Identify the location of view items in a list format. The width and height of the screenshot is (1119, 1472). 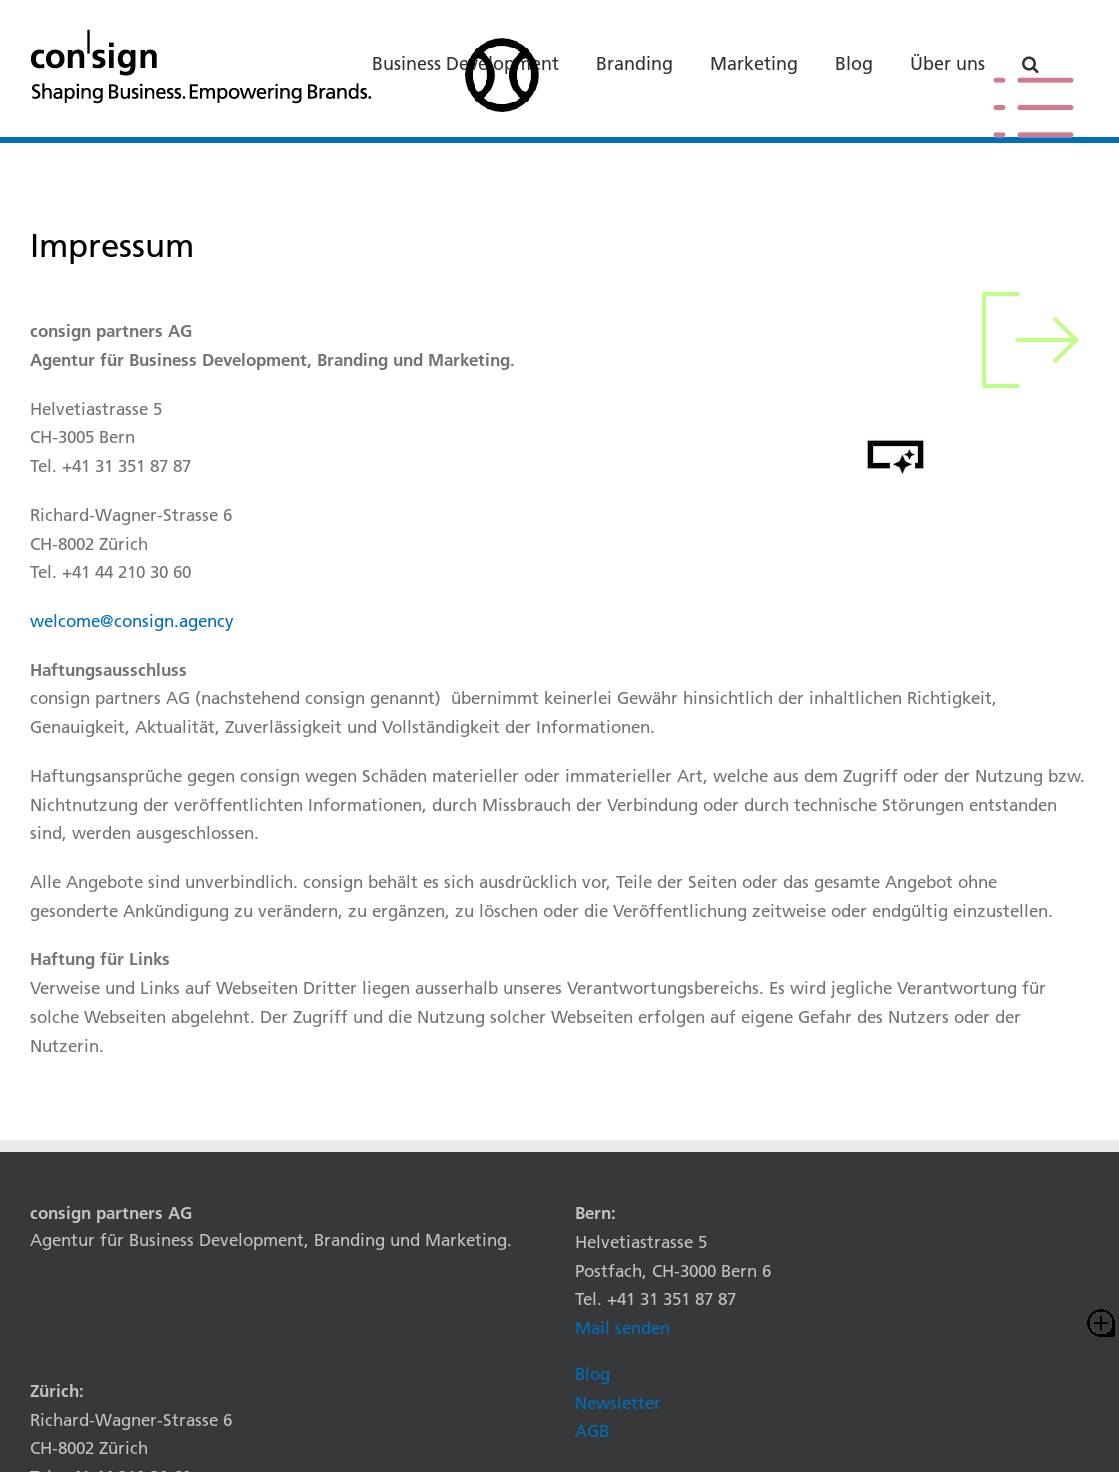
(1033, 107).